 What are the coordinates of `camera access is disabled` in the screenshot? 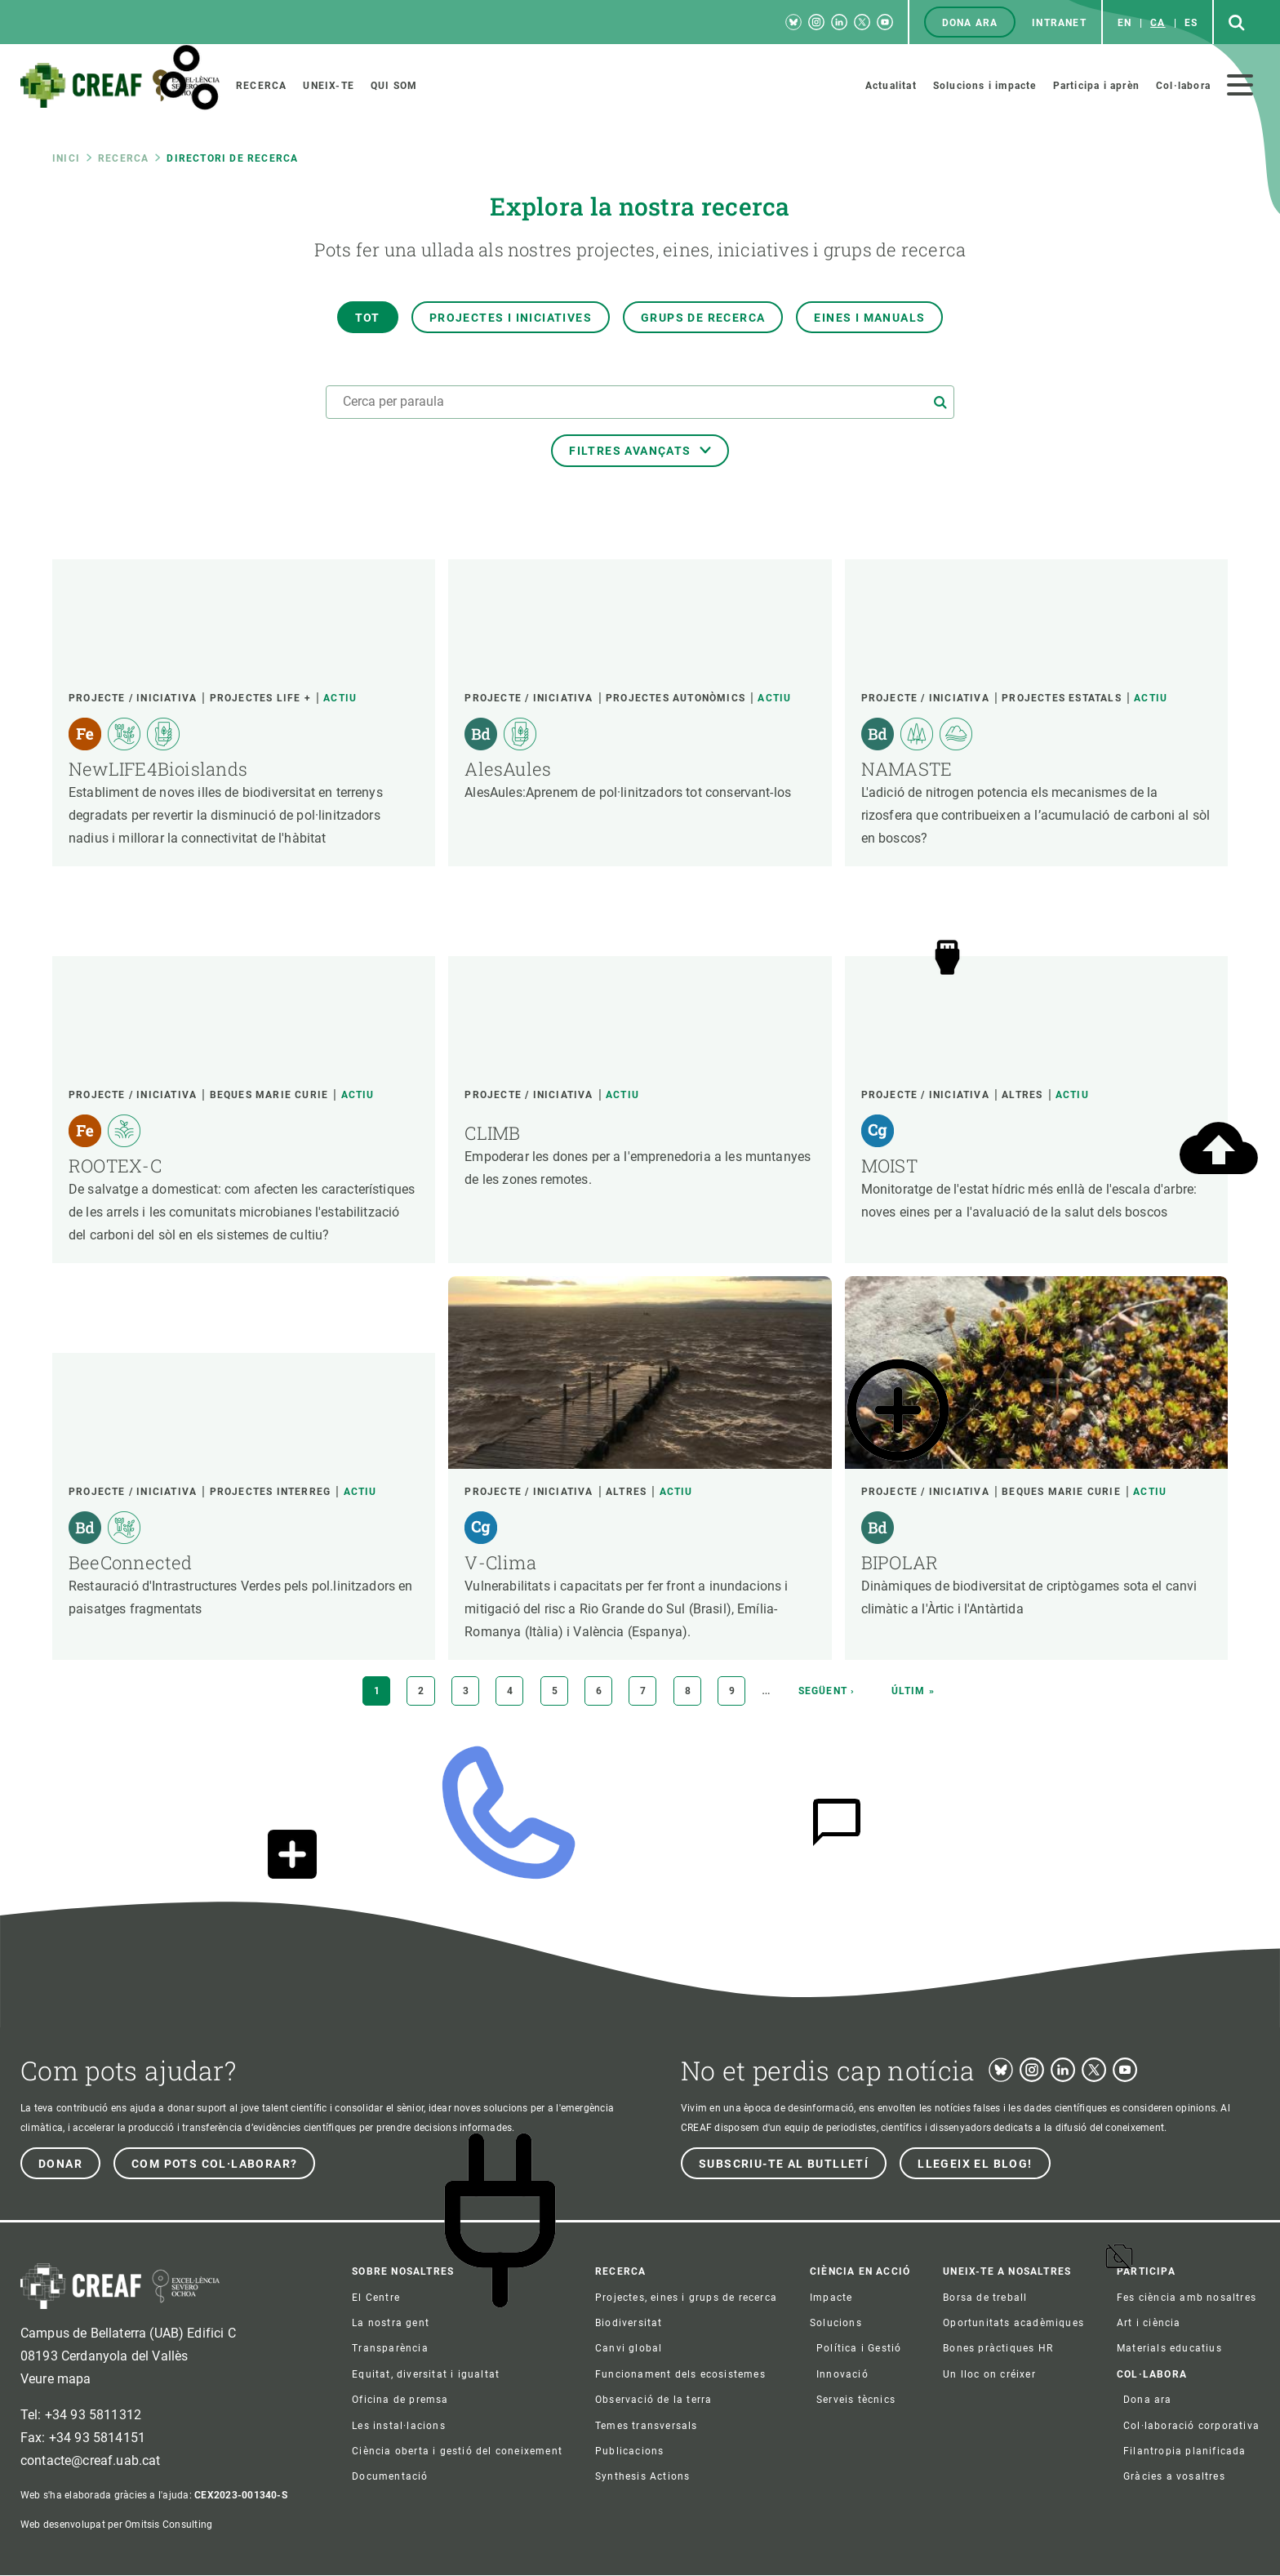 It's located at (1119, 2257).